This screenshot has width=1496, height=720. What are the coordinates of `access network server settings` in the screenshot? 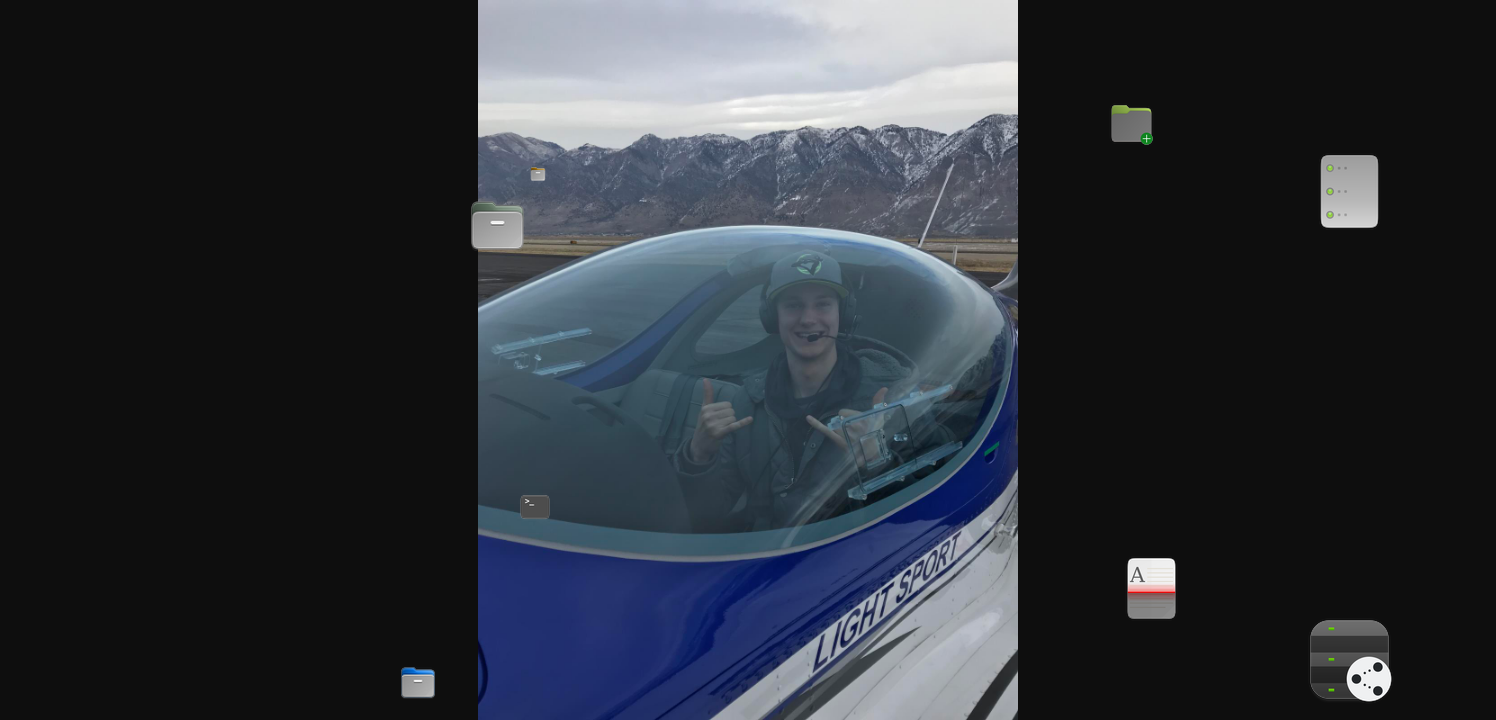 It's located at (1349, 191).